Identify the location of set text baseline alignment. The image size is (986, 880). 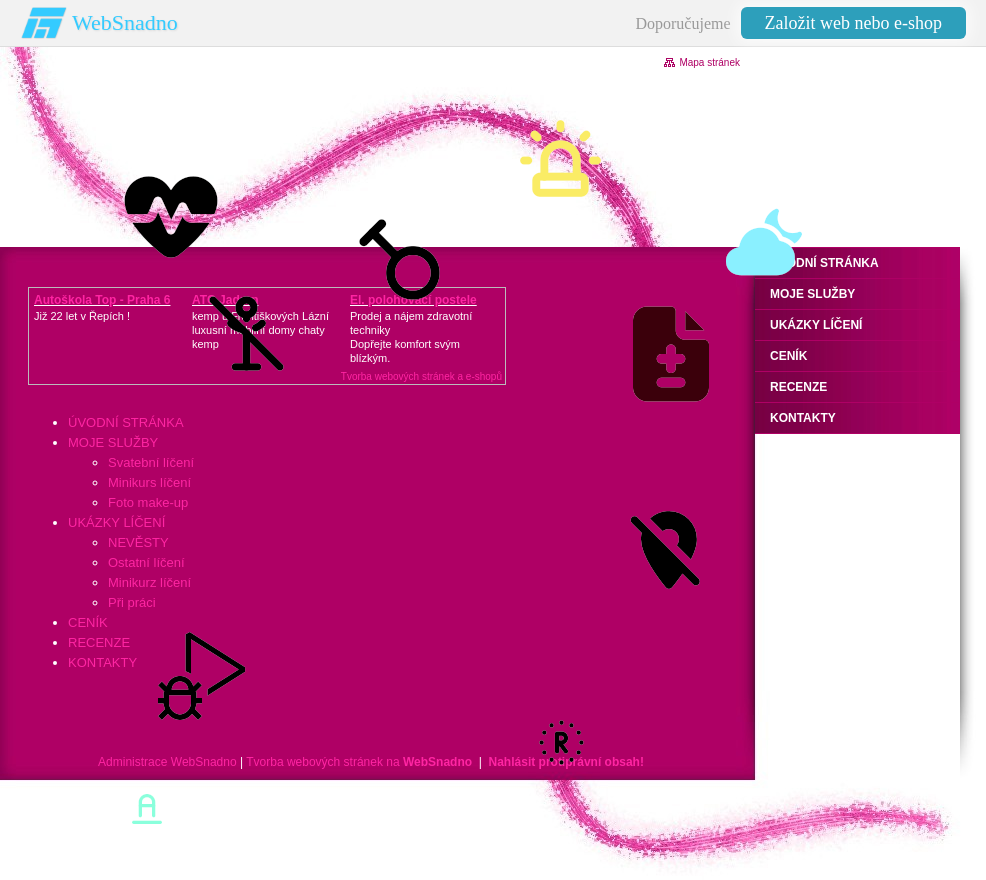
(147, 809).